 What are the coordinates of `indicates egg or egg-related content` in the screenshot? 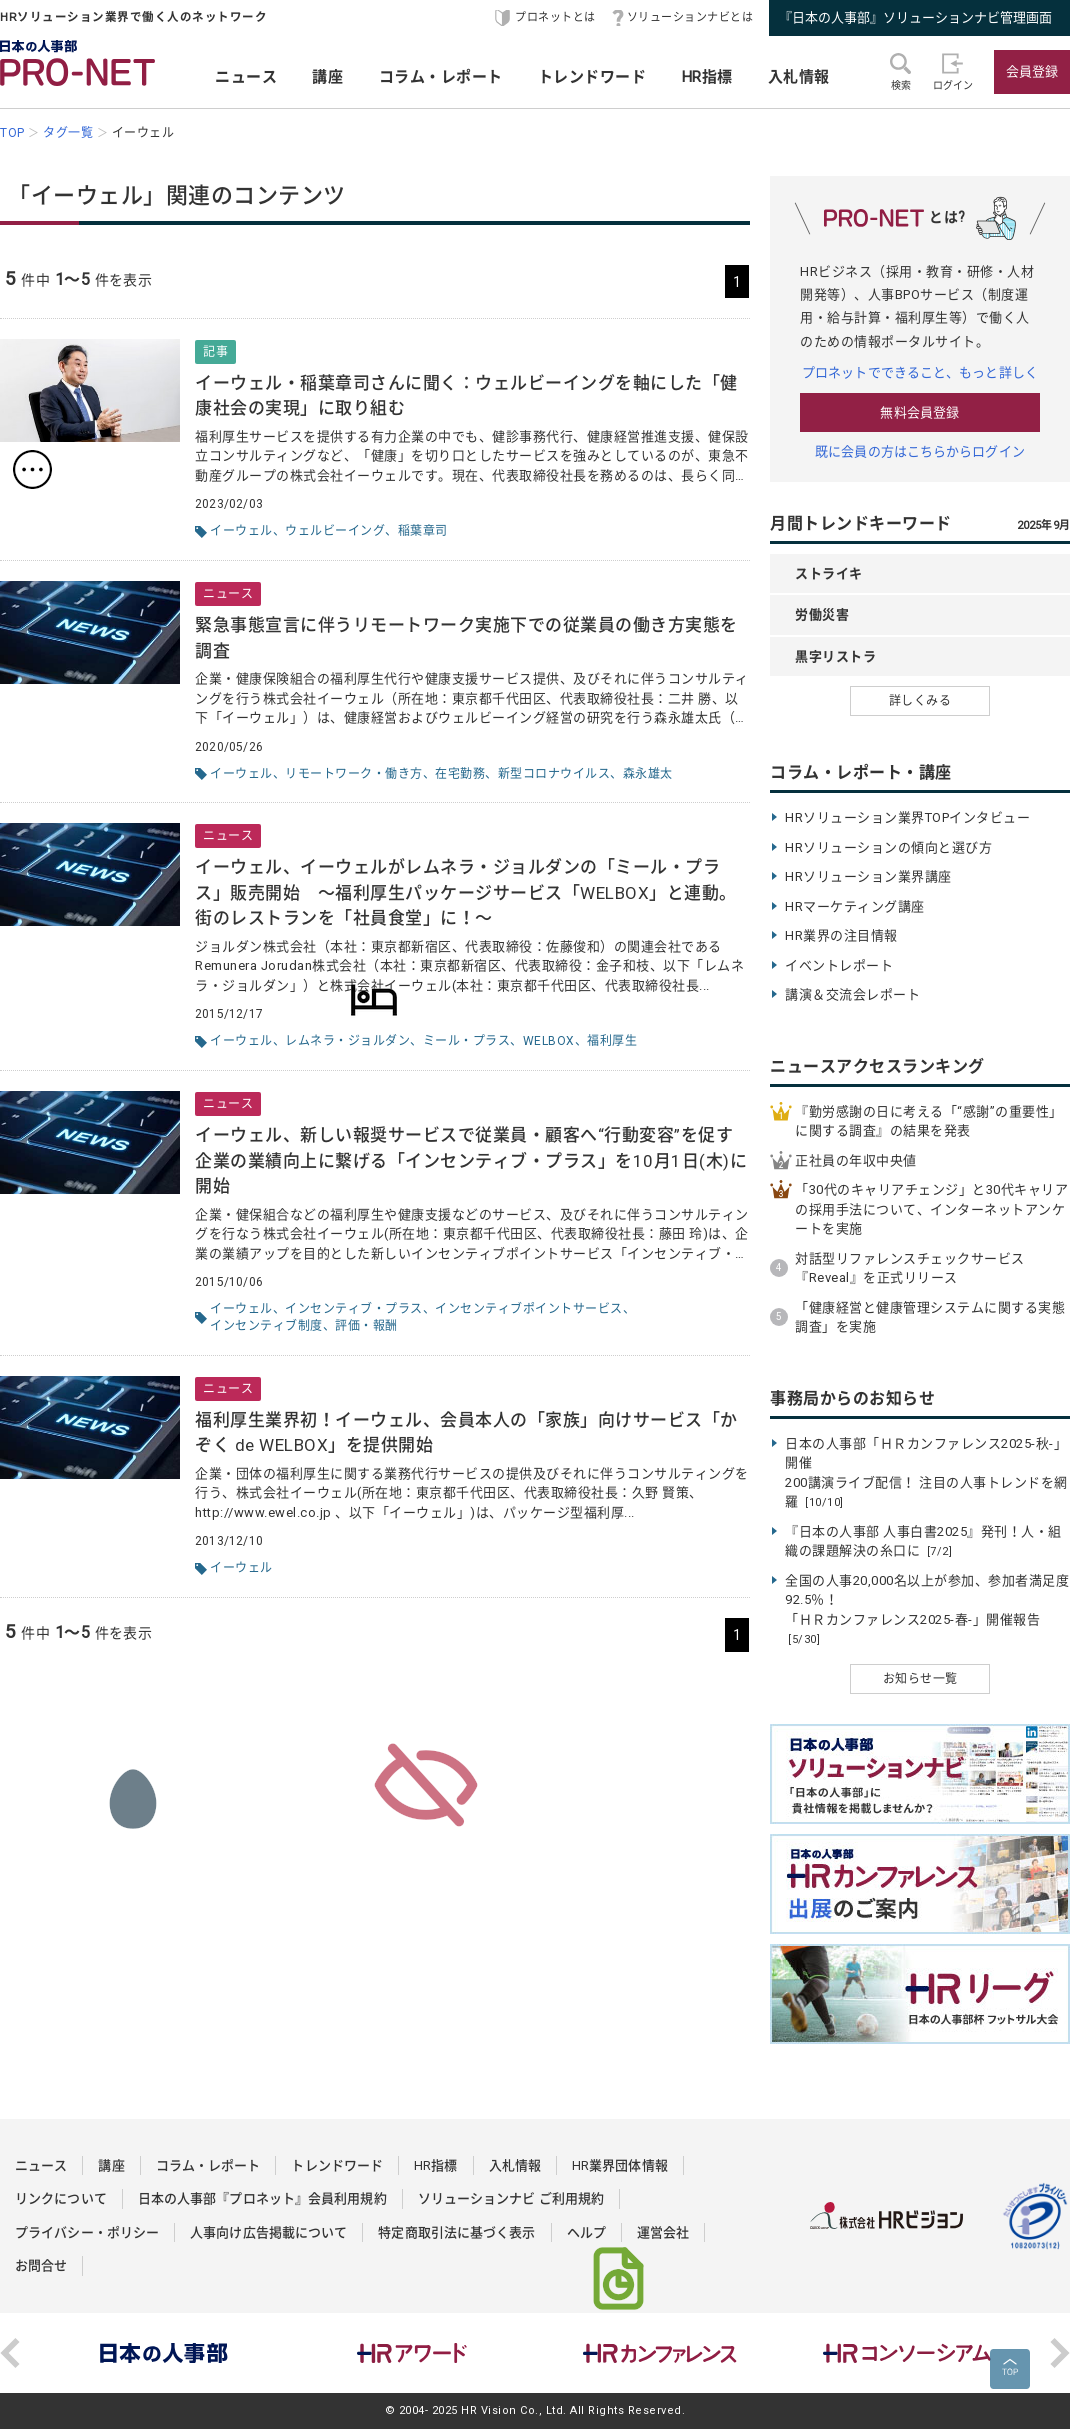 It's located at (133, 1799).